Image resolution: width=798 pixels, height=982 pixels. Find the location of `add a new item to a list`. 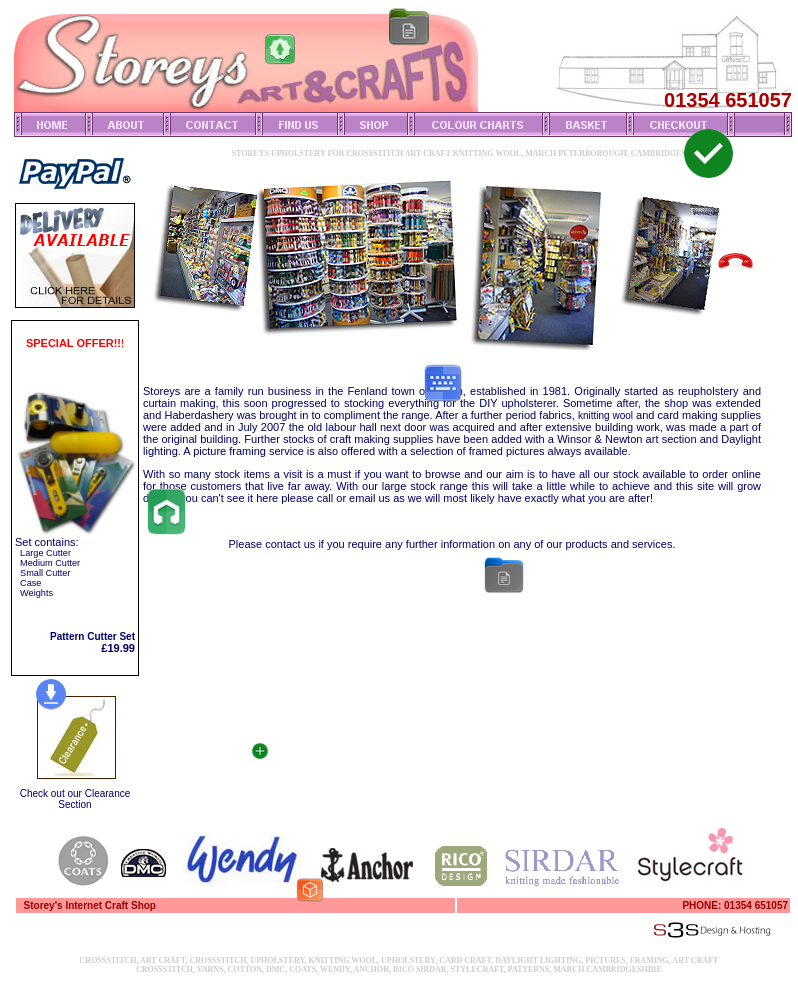

add a new item to a list is located at coordinates (260, 751).